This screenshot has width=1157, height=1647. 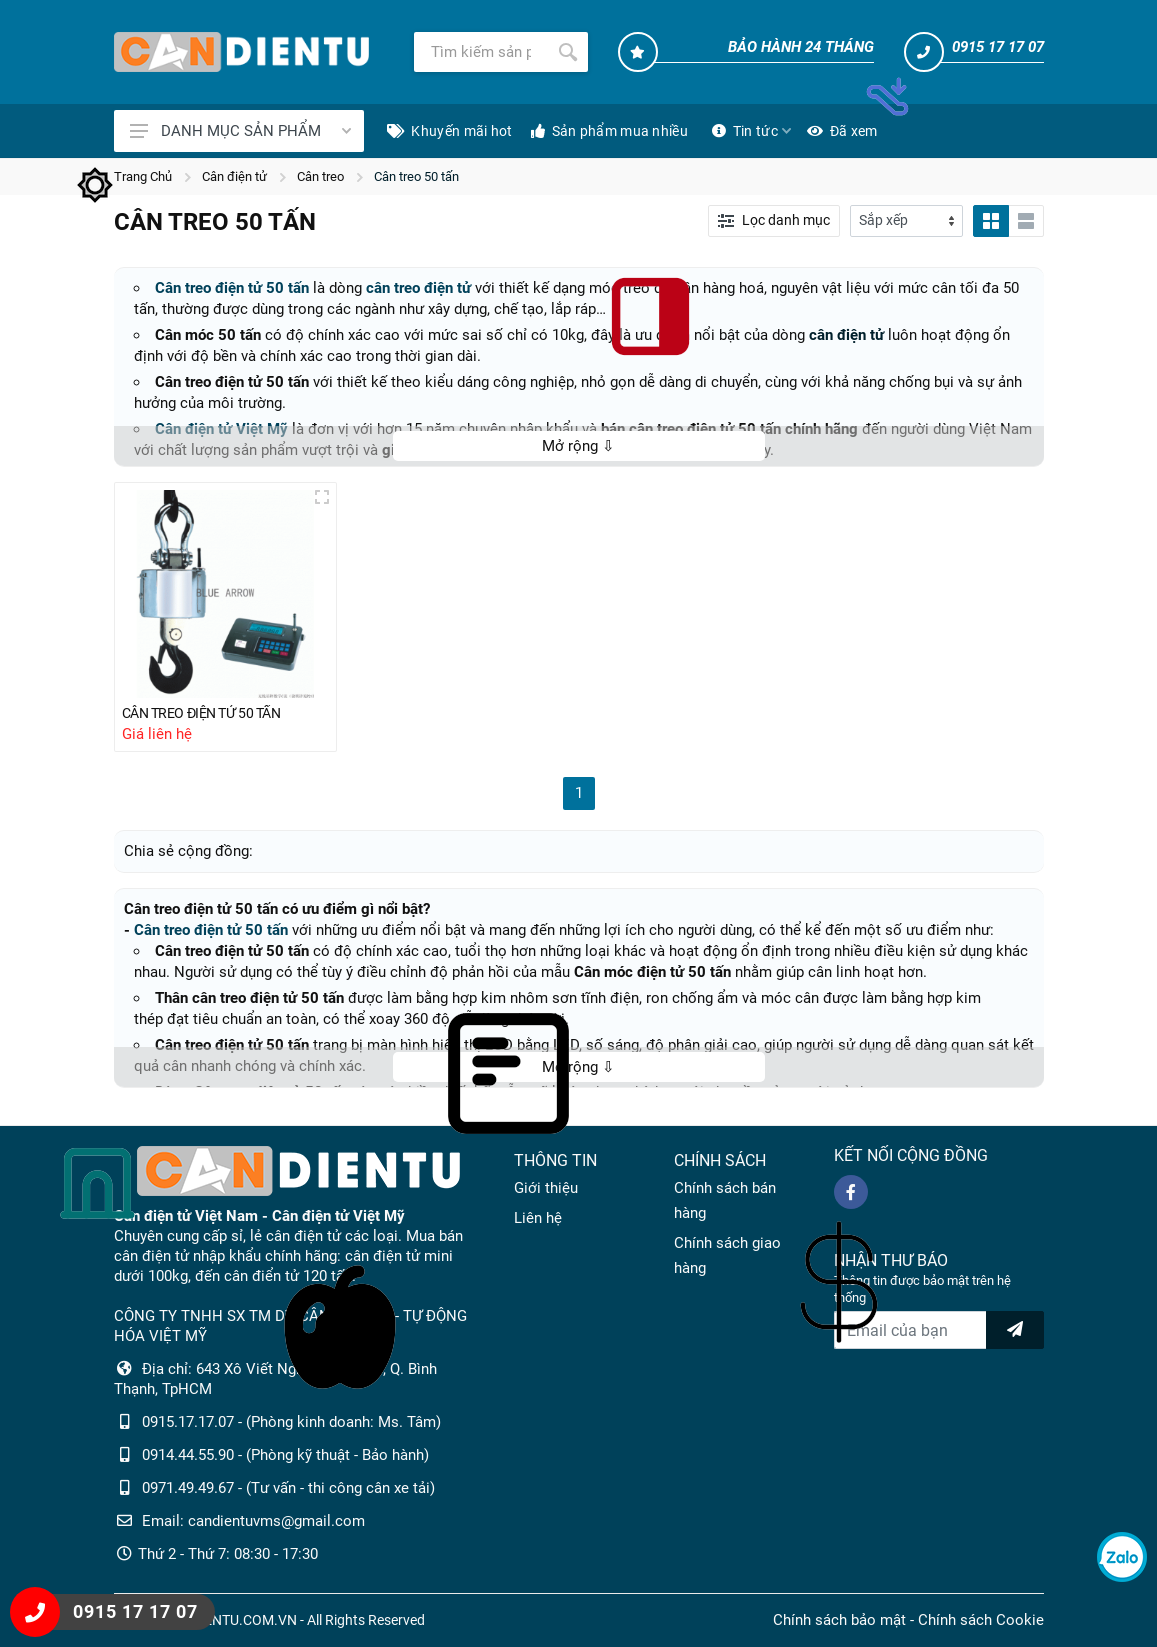 What do you see at coordinates (650, 316) in the screenshot?
I see `toggle right sidebar panel` at bounding box center [650, 316].